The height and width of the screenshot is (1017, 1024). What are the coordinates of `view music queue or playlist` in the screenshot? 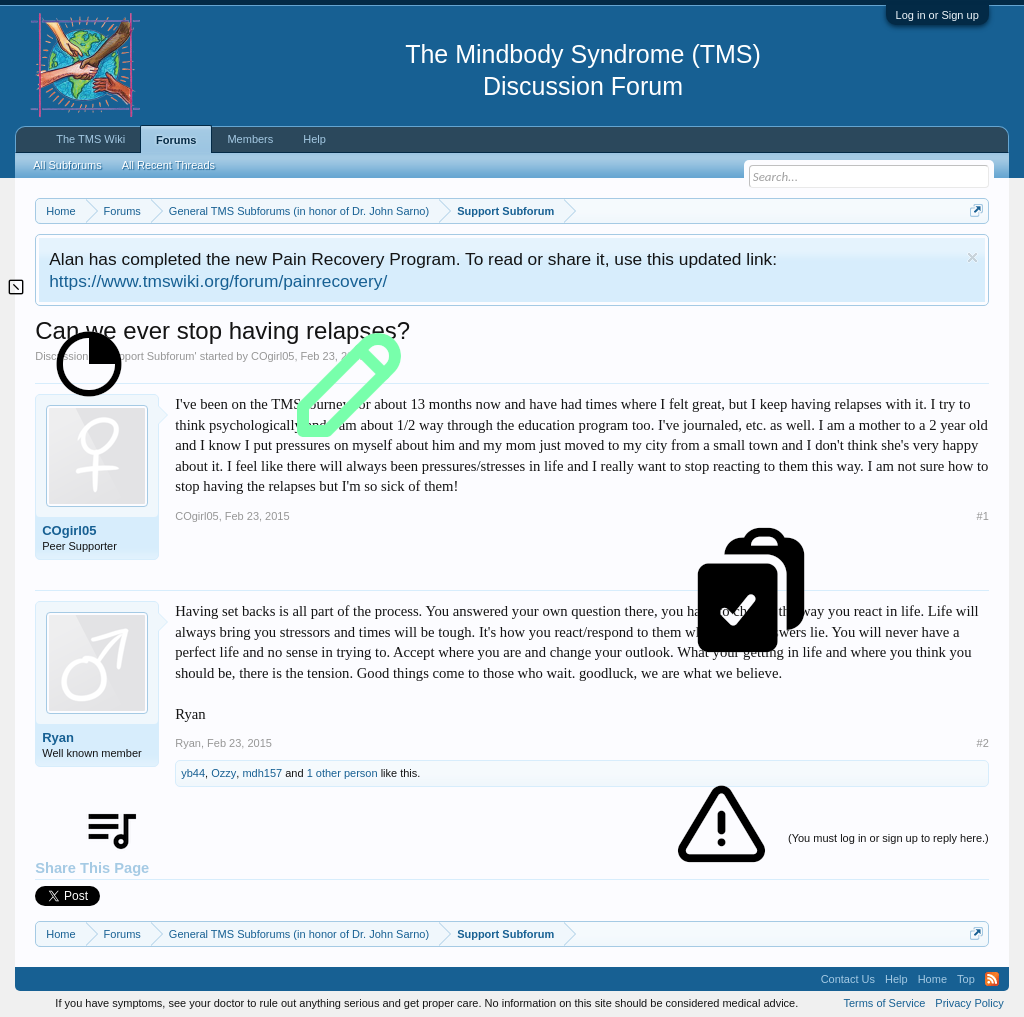 It's located at (111, 829).